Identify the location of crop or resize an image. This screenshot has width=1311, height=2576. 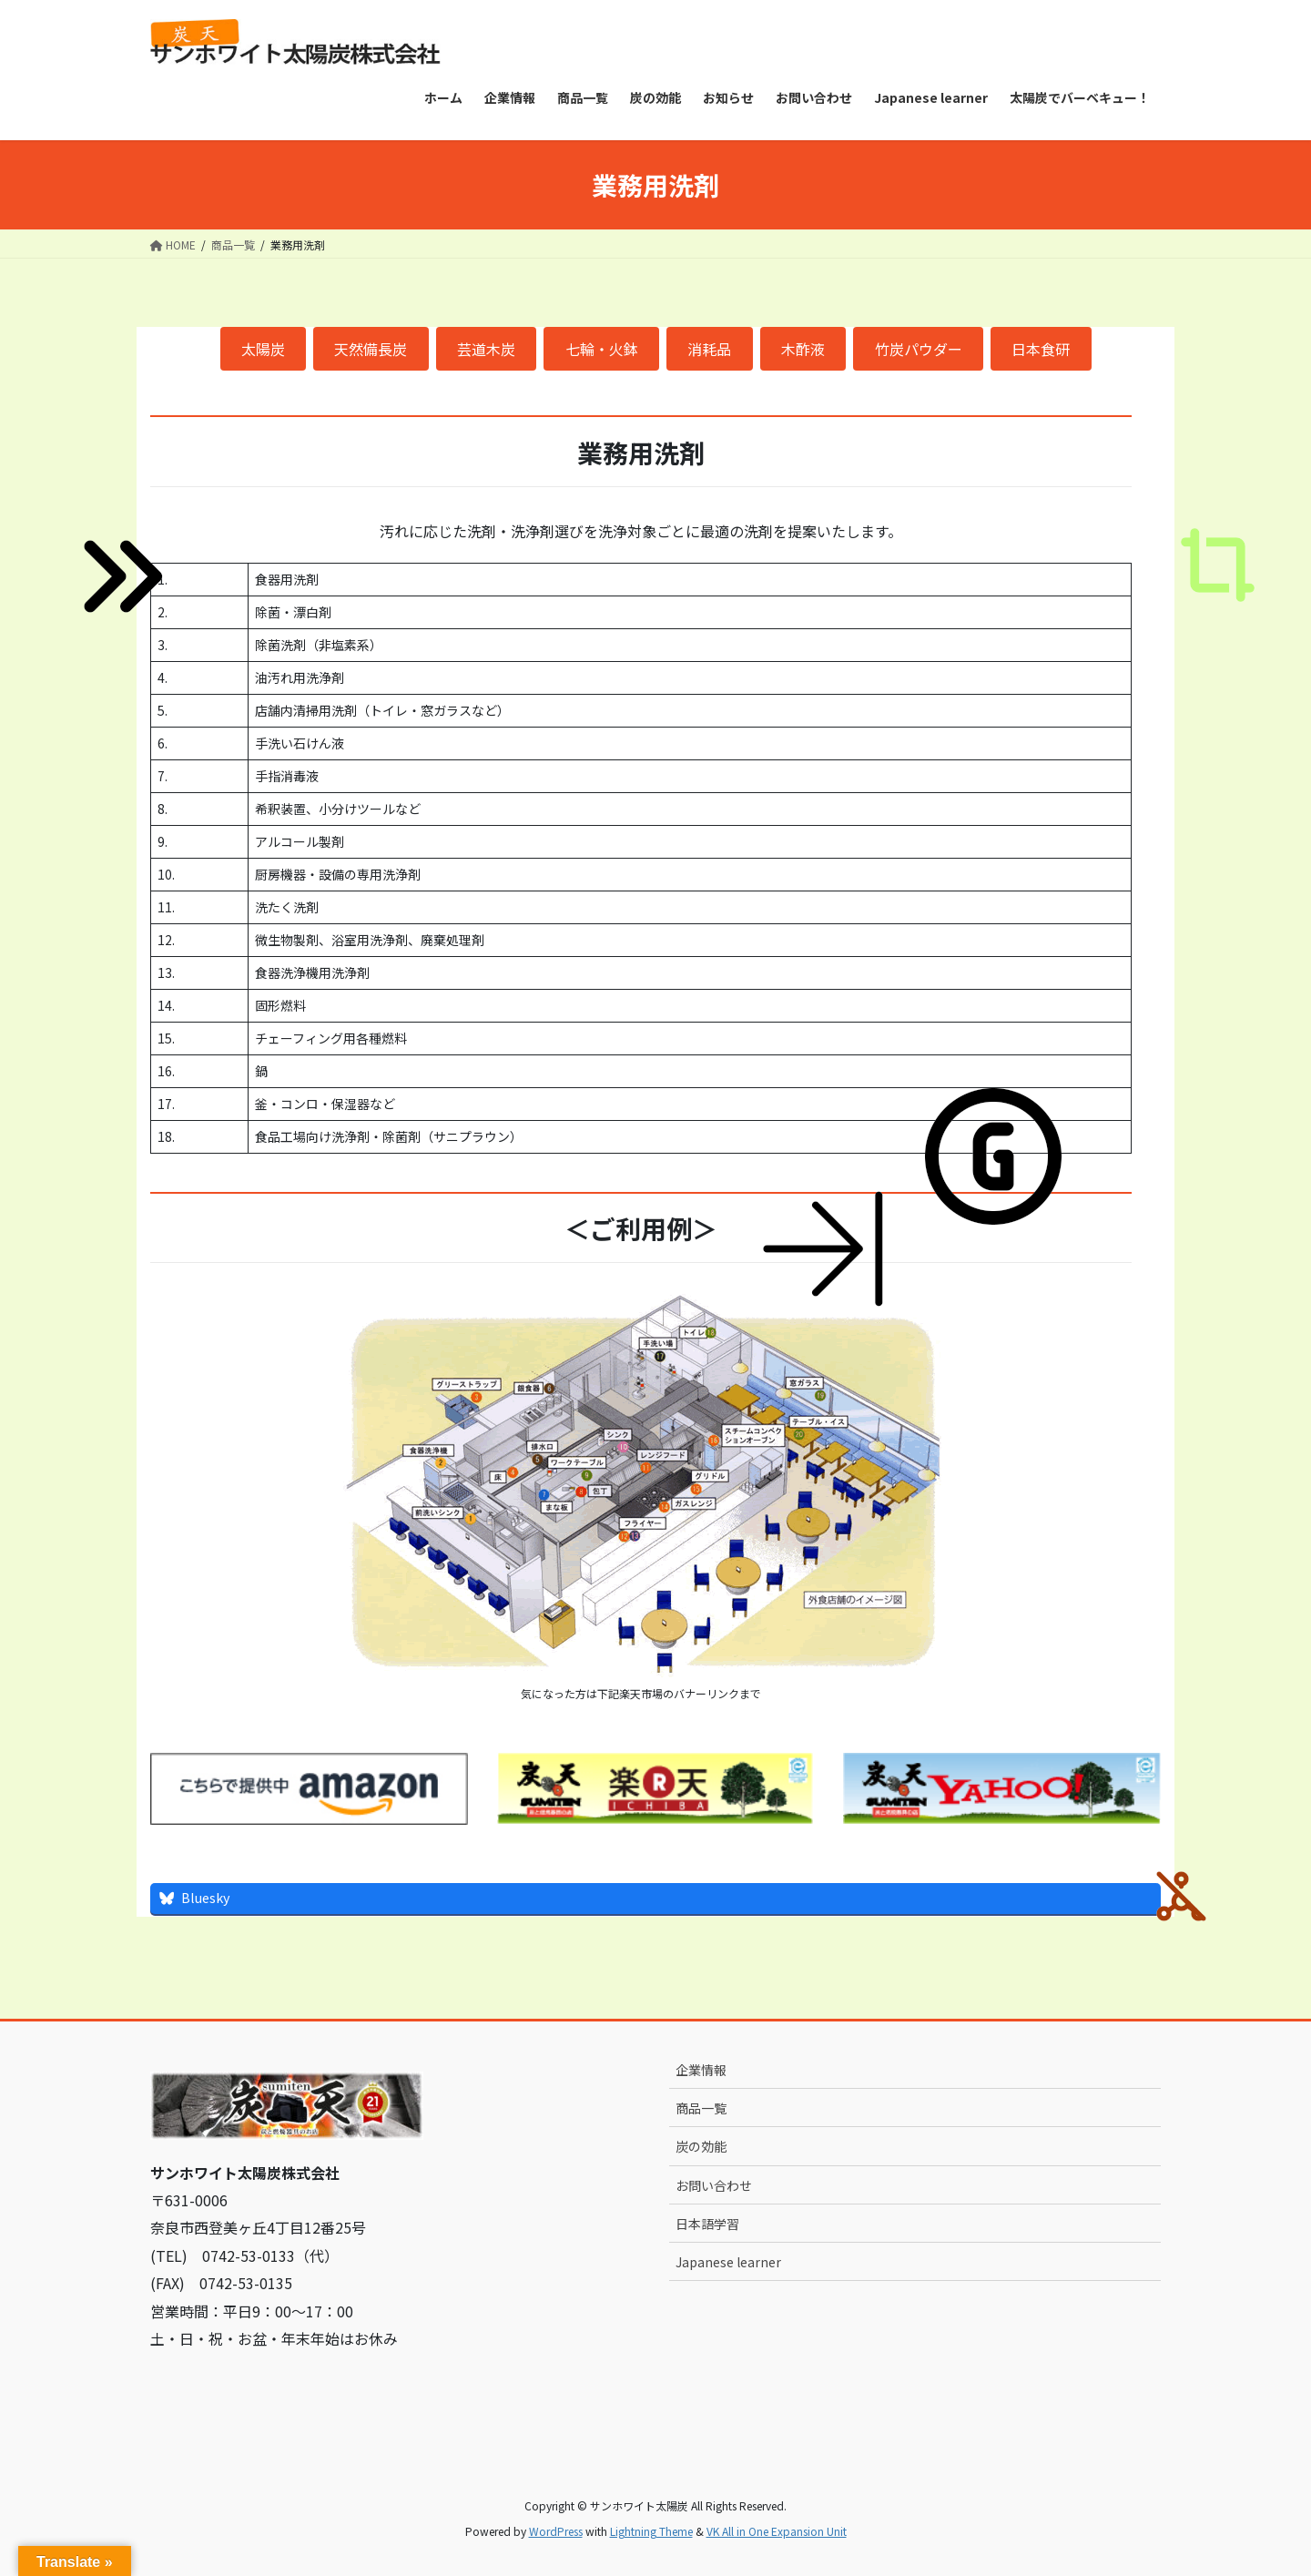
(1217, 565).